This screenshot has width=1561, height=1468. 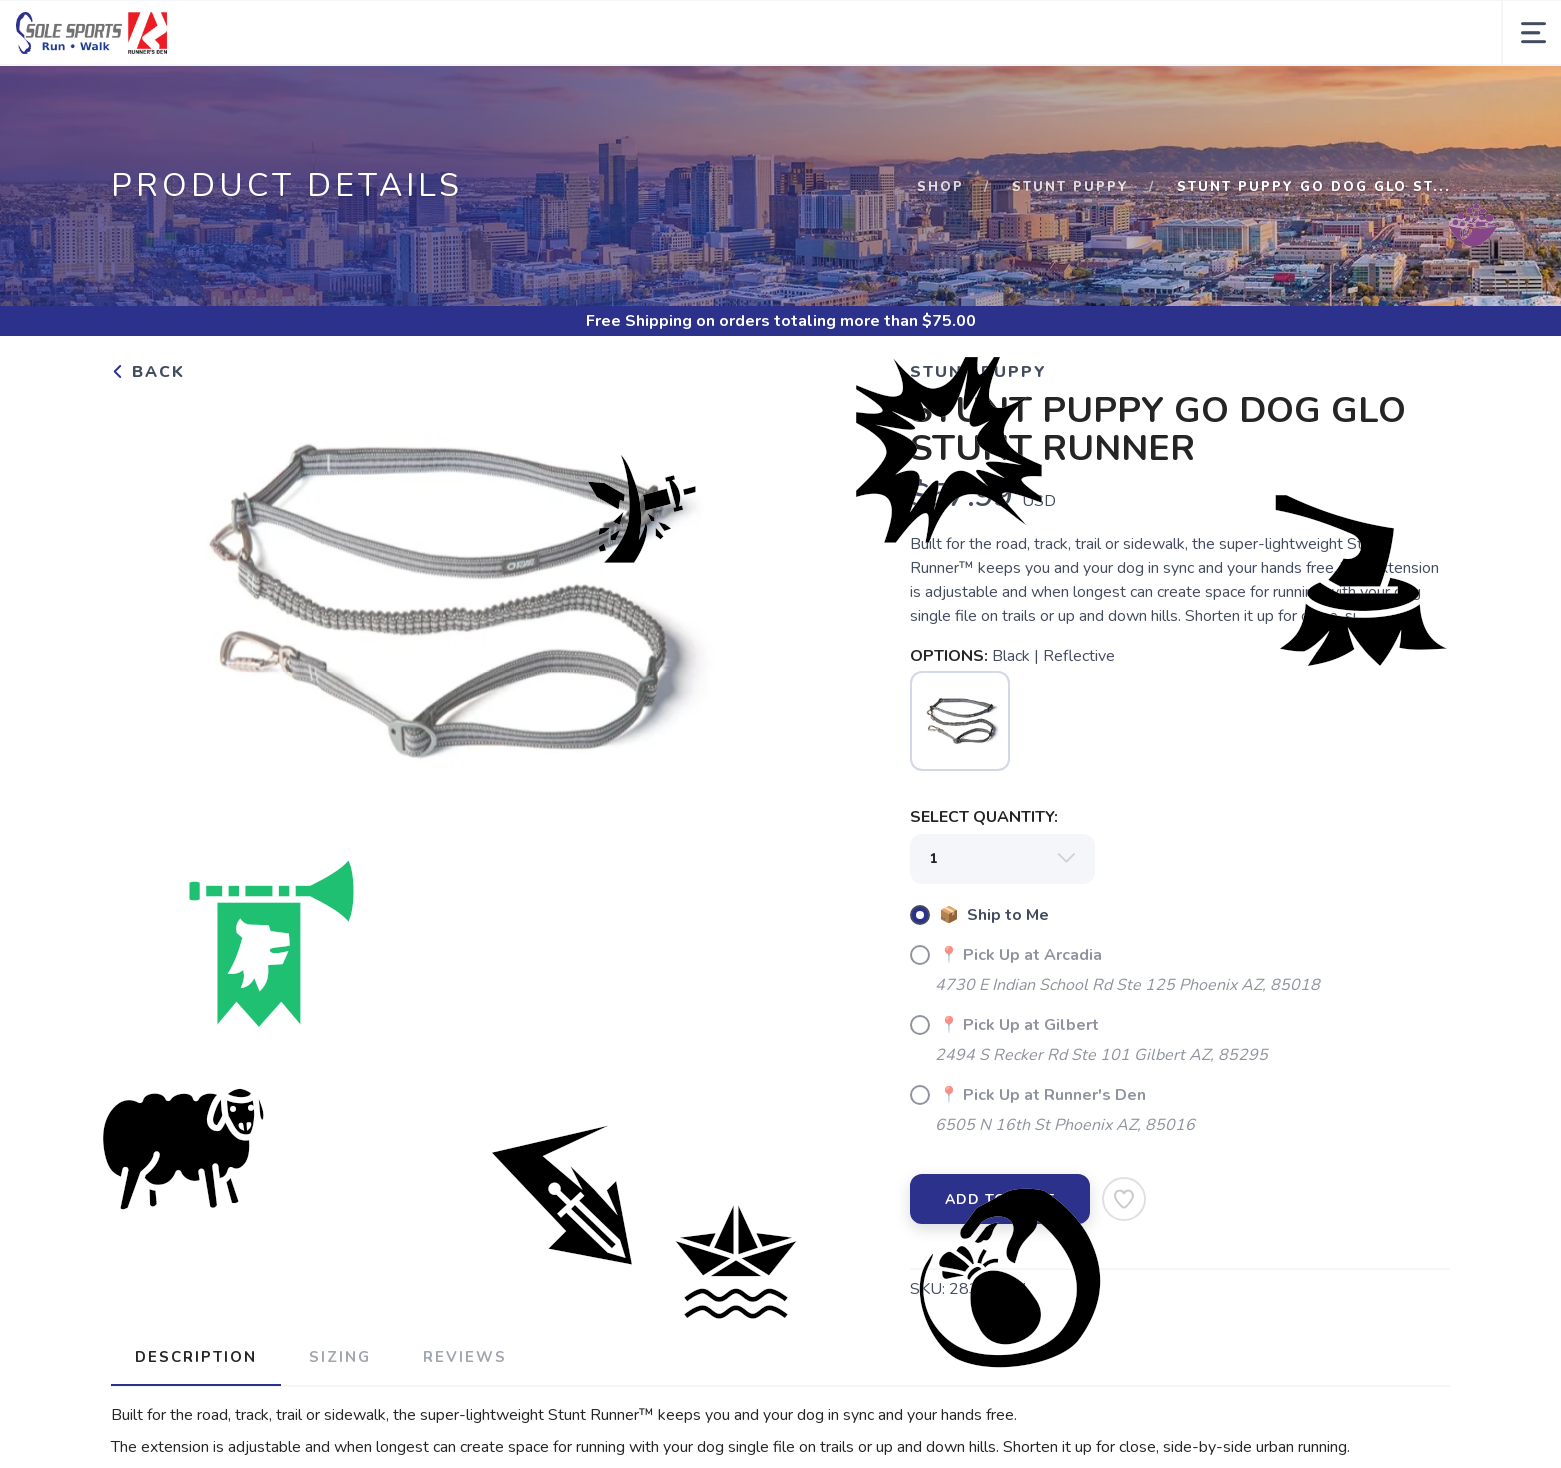 I want to click on indicates theft or pickpocketing in a game, so click(x=1010, y=1278).